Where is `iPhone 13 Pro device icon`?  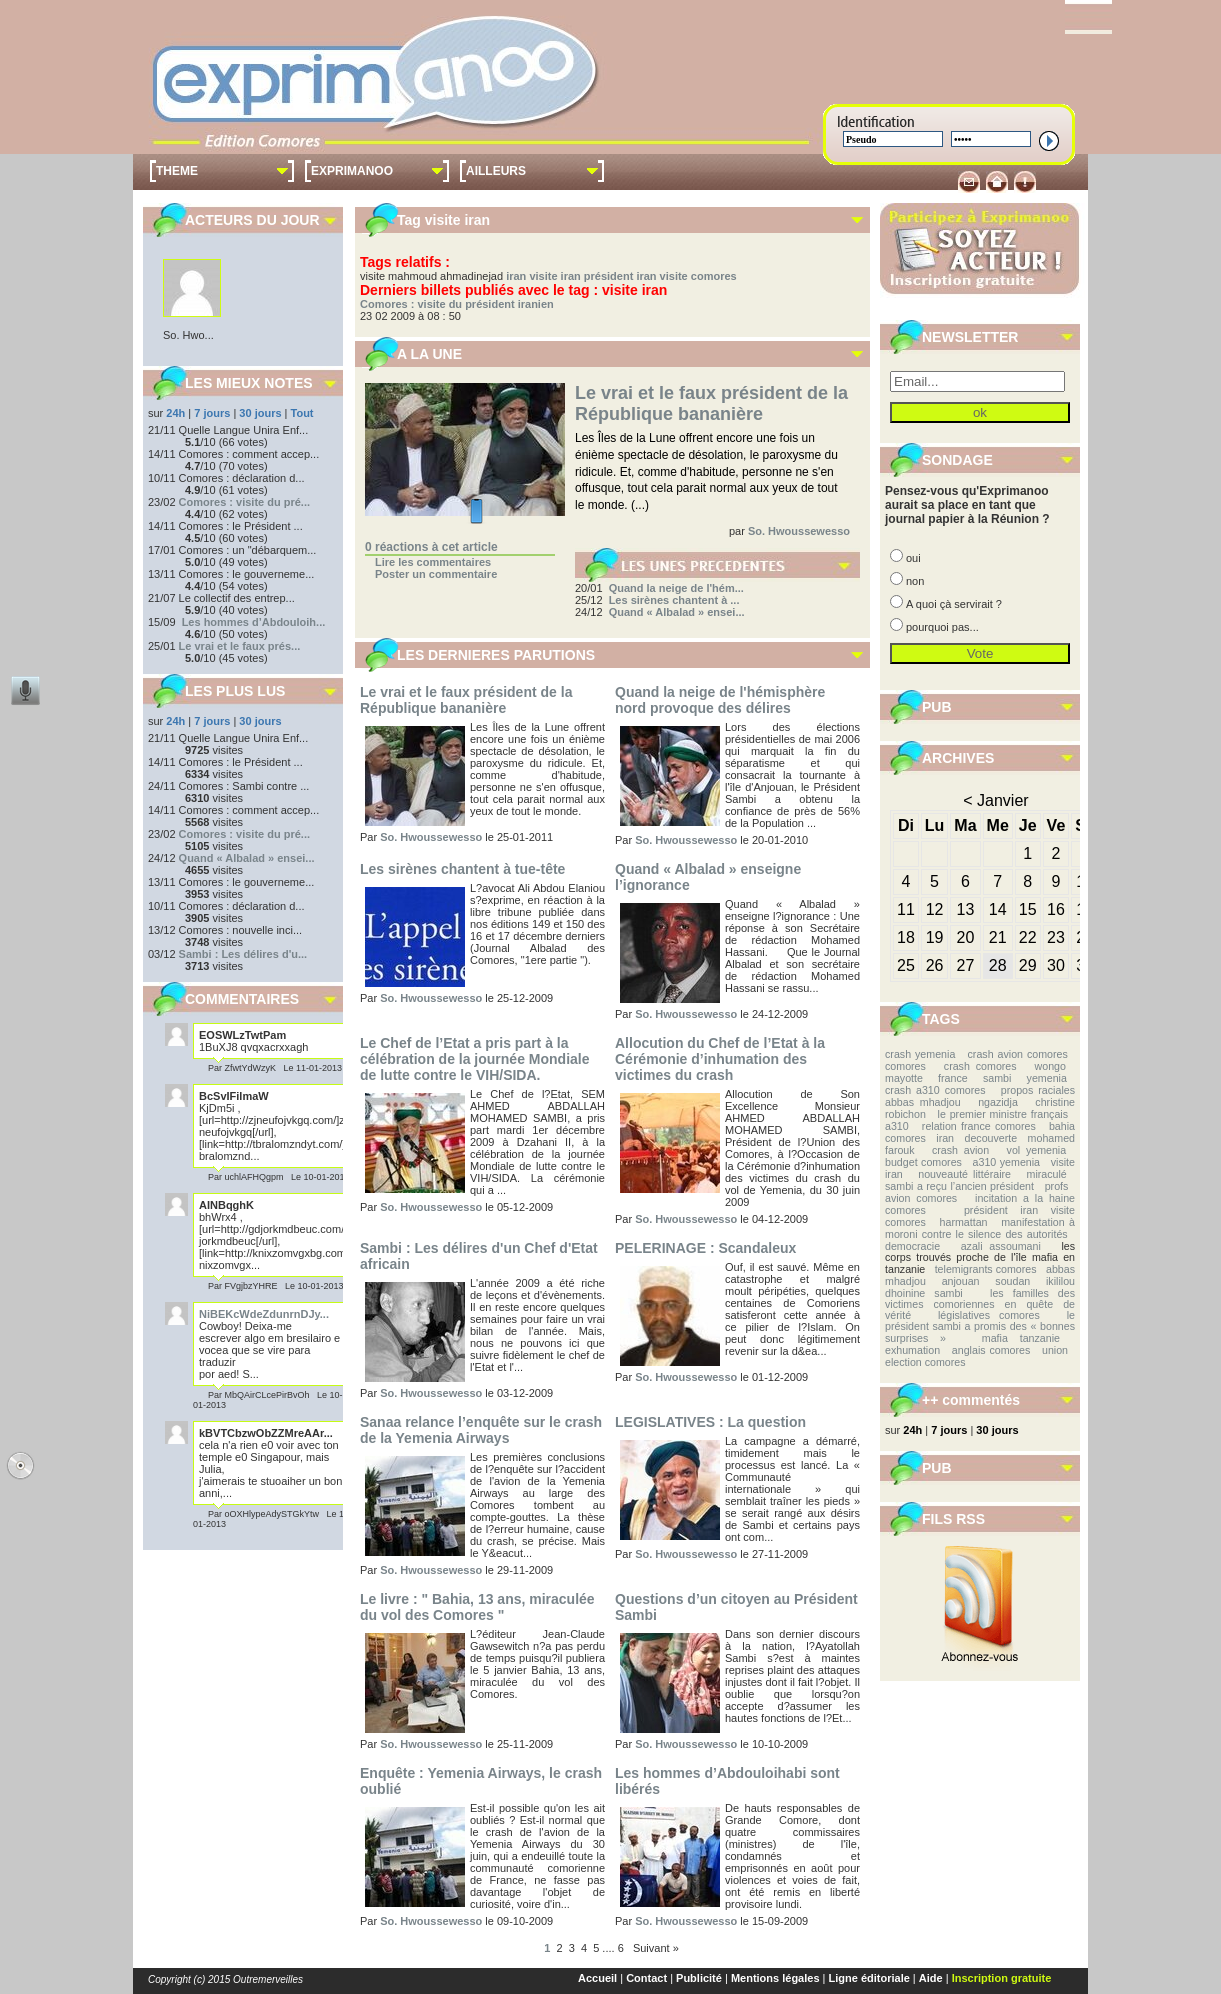
iPhone 13 Pro device icon is located at coordinates (476, 511).